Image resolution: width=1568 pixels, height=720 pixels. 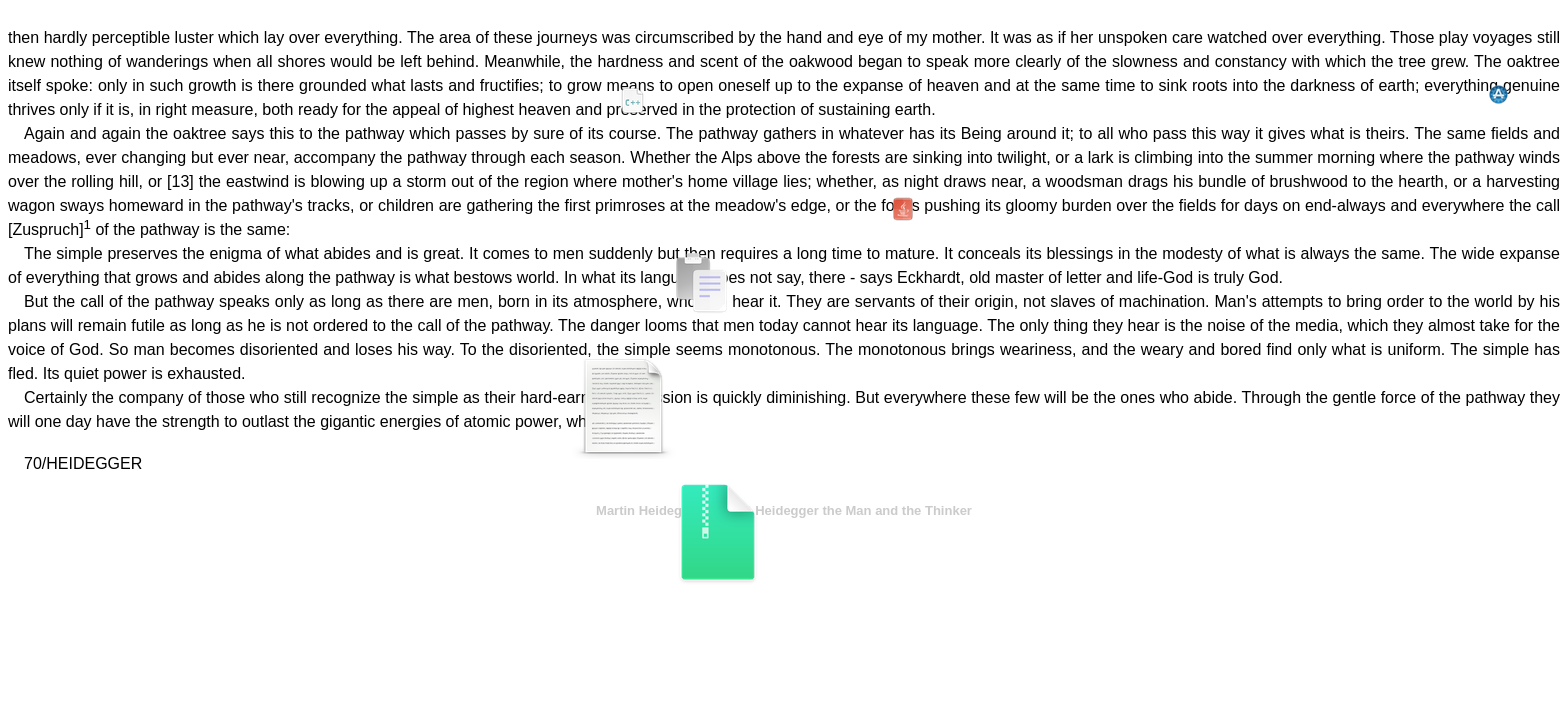 I want to click on paste content from clipboard, so click(x=701, y=282).